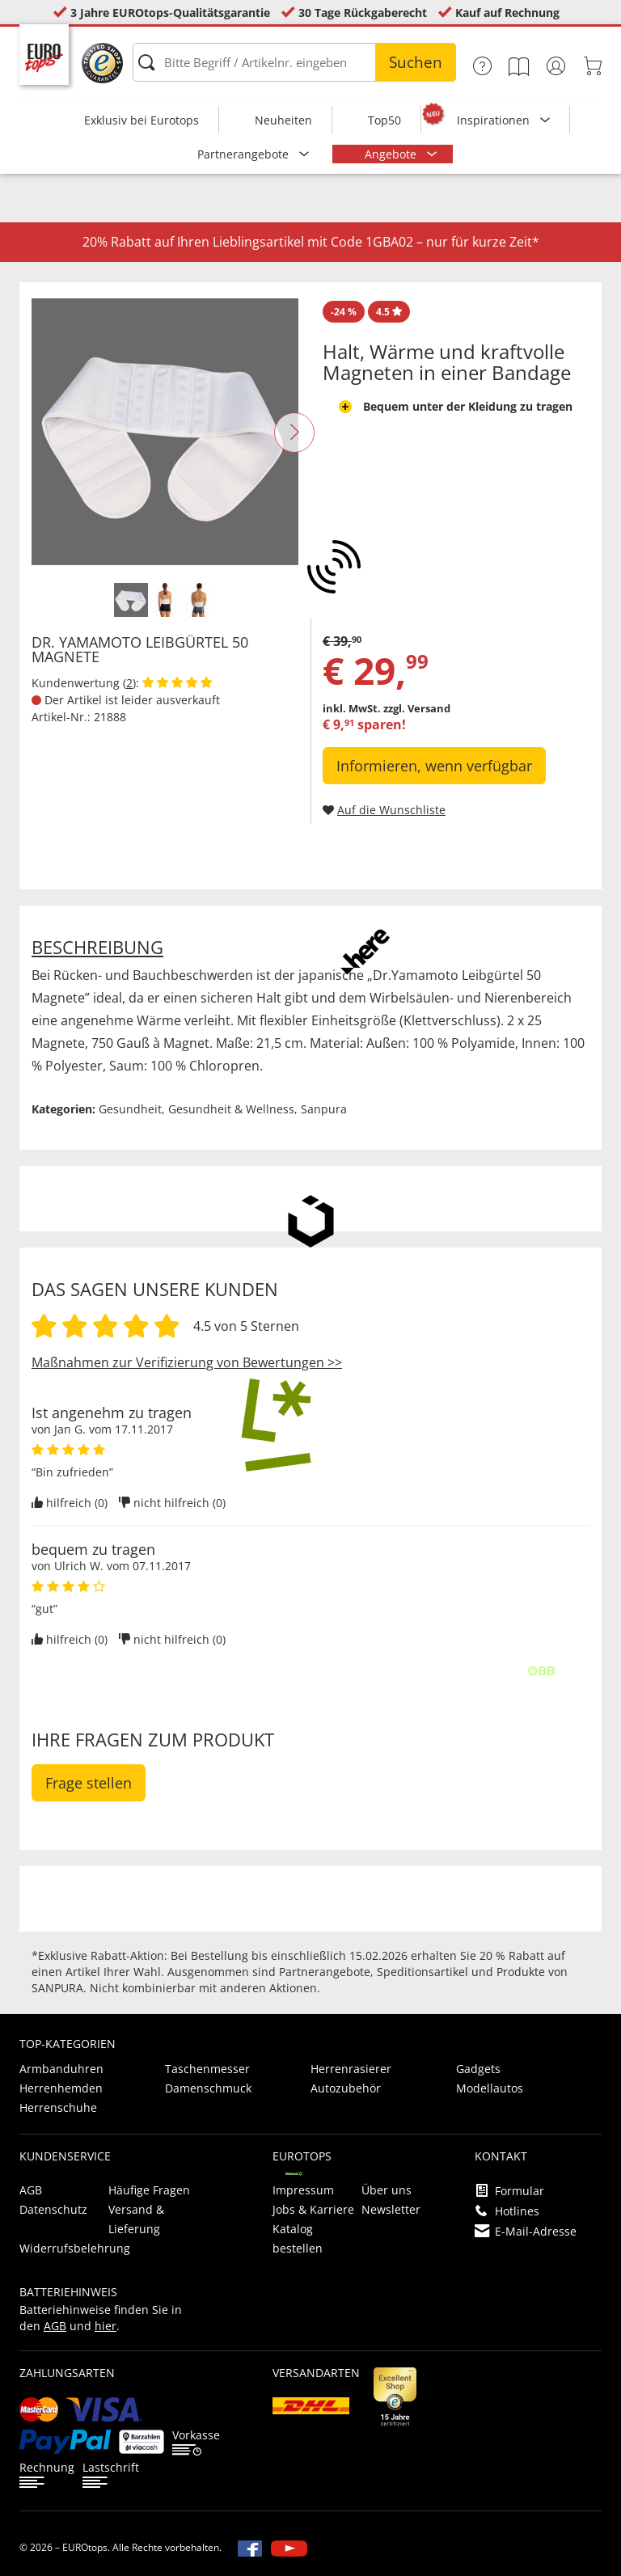 The image size is (621, 2576). Describe the element at coordinates (310, 1221) in the screenshot. I see `UIkit framework logo` at that location.